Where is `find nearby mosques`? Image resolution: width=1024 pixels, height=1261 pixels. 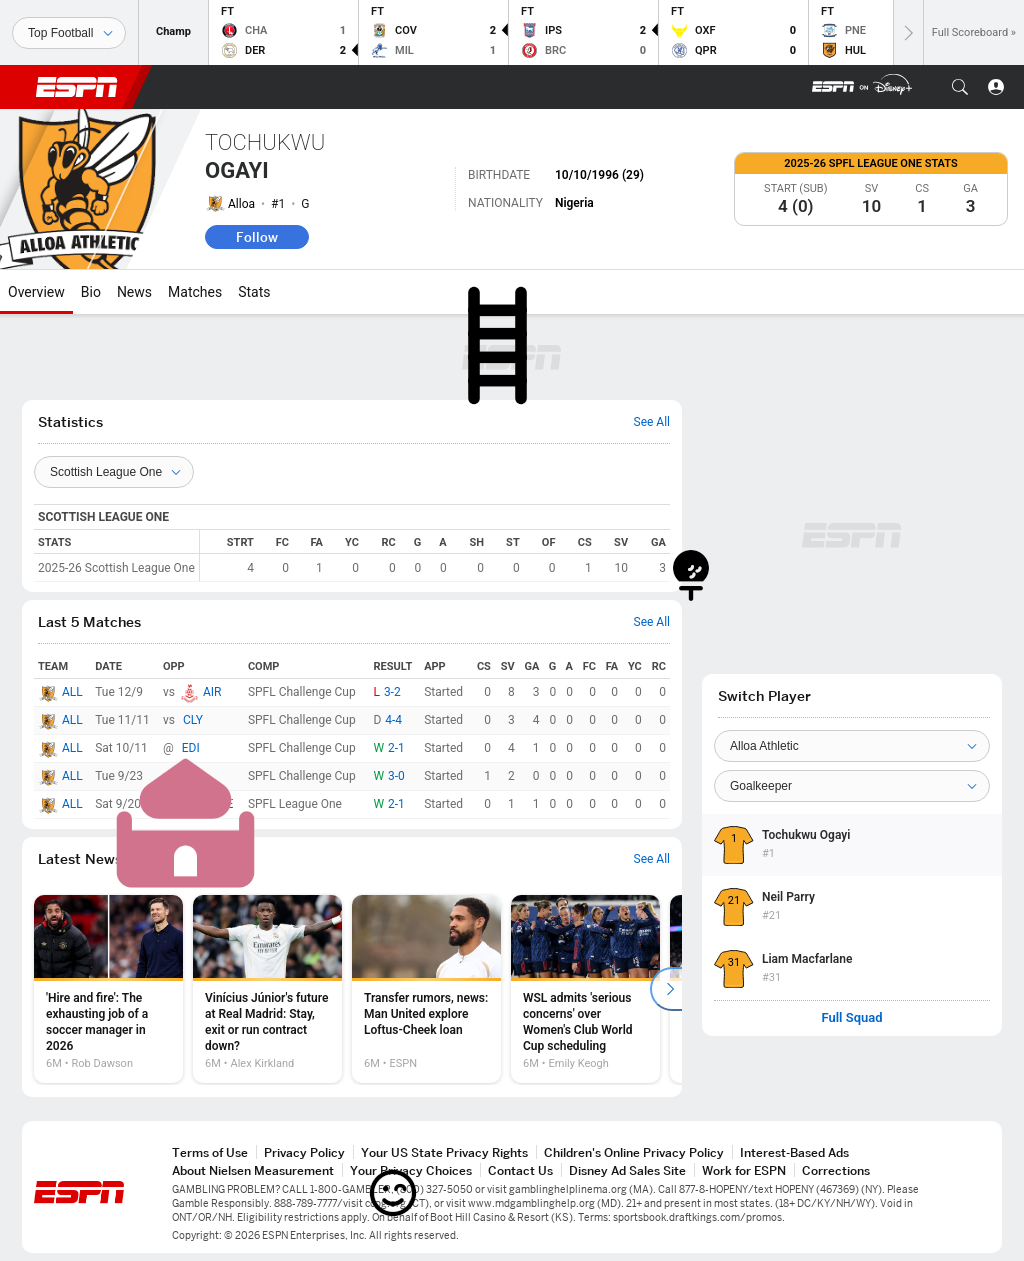
find nearby mosques is located at coordinates (185, 826).